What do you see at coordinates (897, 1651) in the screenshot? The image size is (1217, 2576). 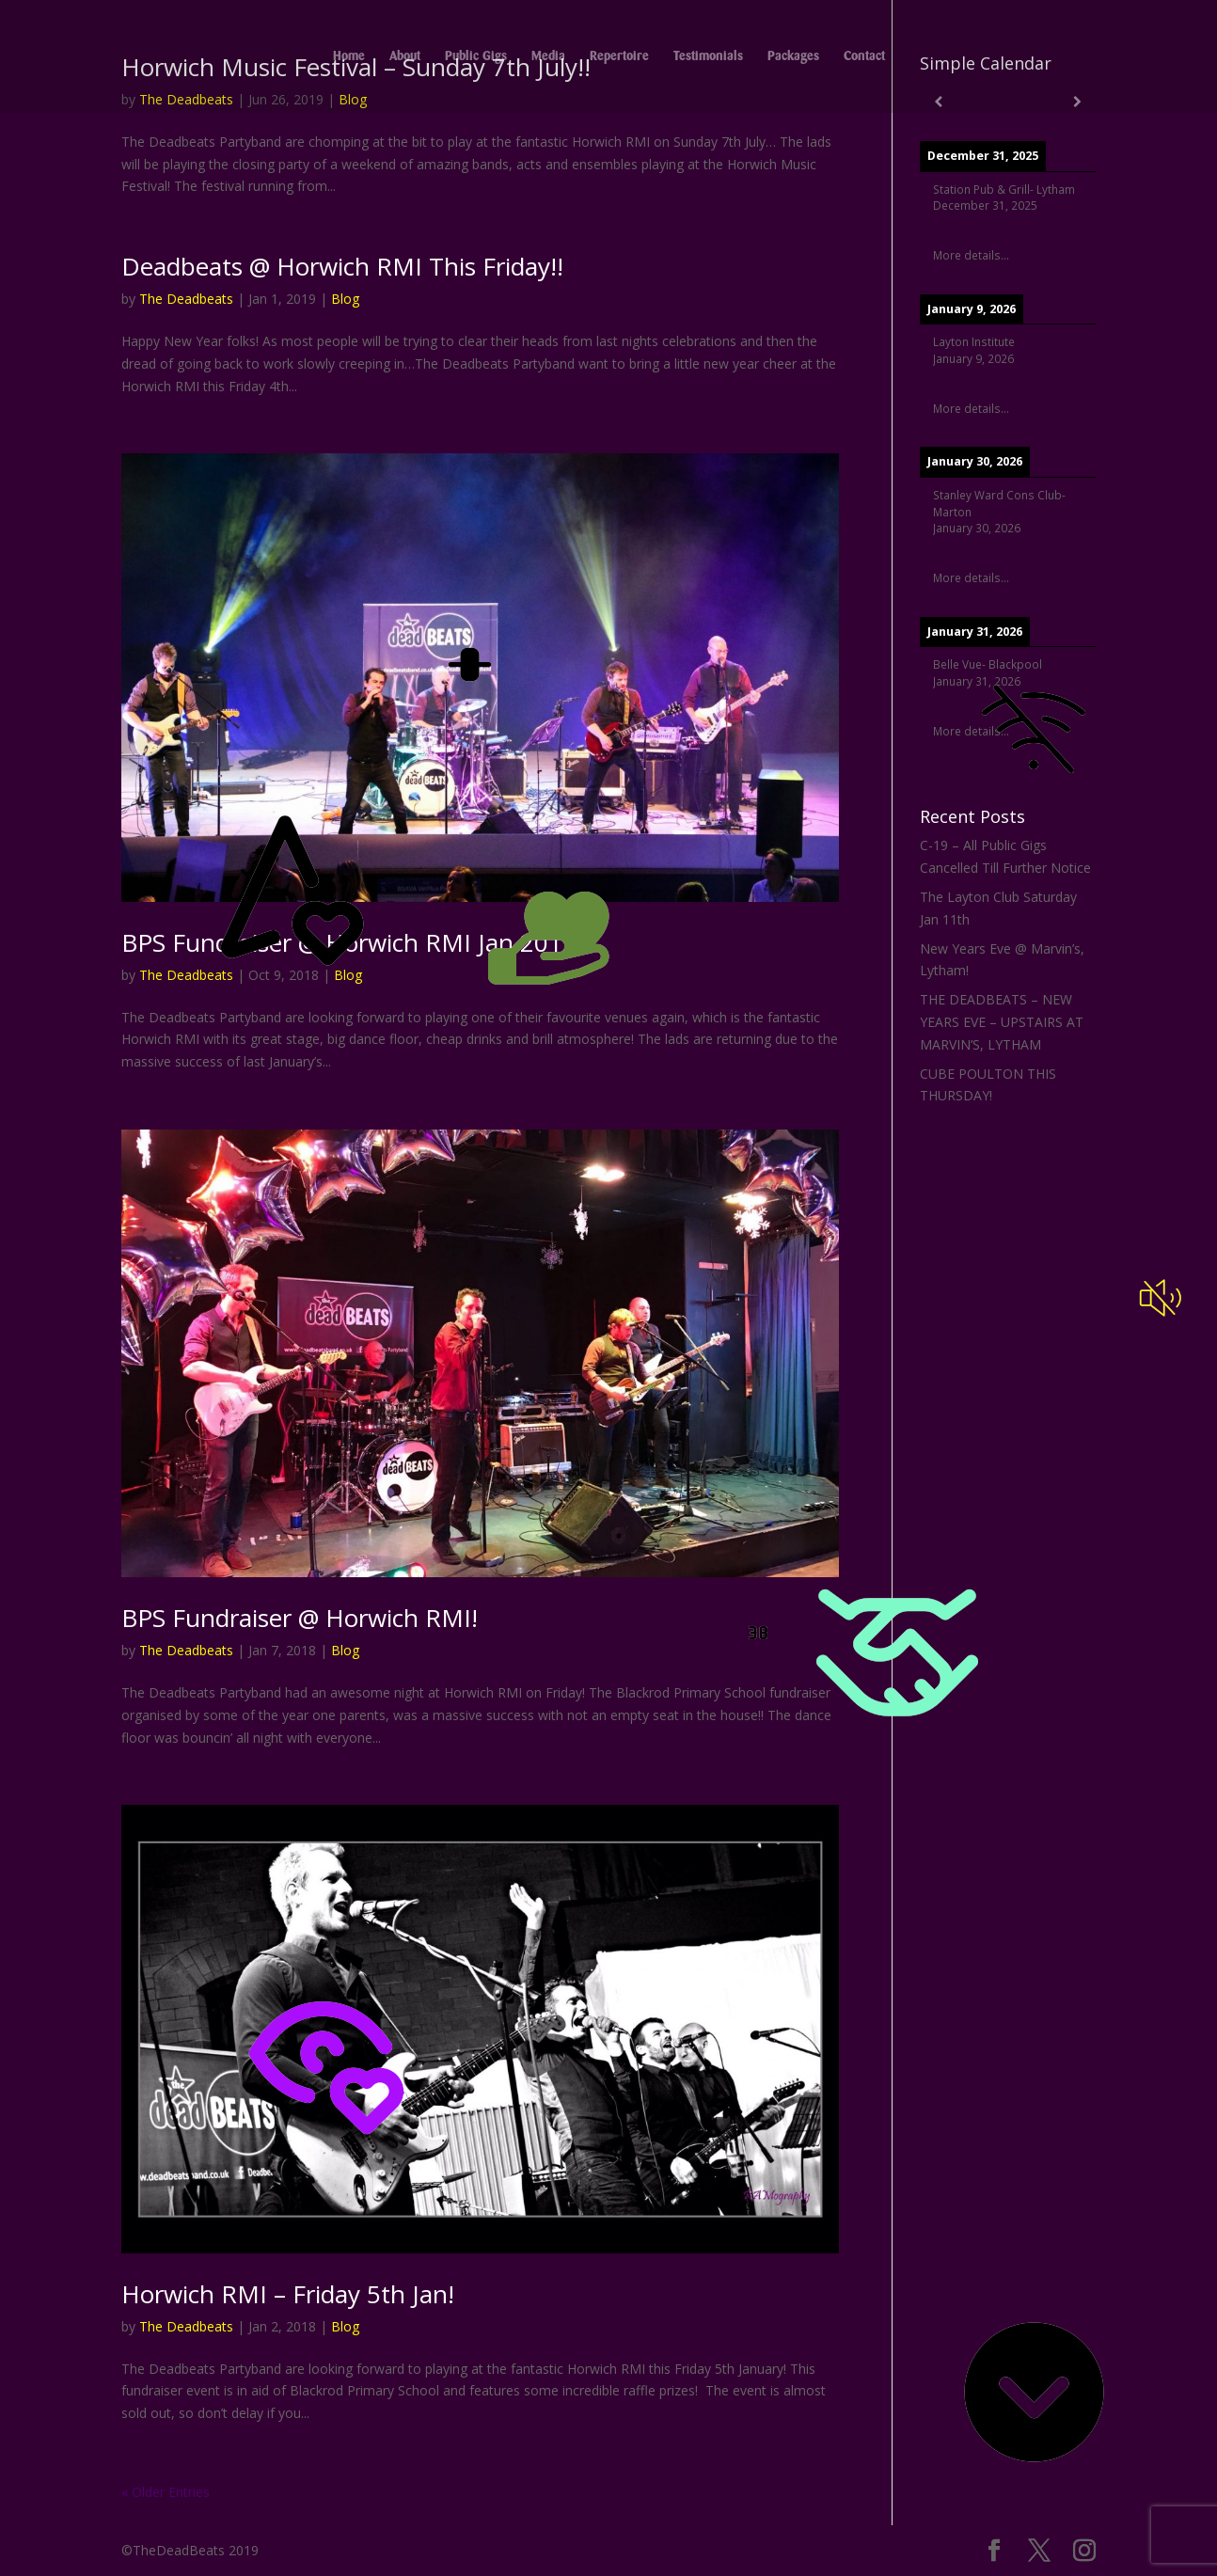 I see `indicates a partnership or collaboration` at bounding box center [897, 1651].